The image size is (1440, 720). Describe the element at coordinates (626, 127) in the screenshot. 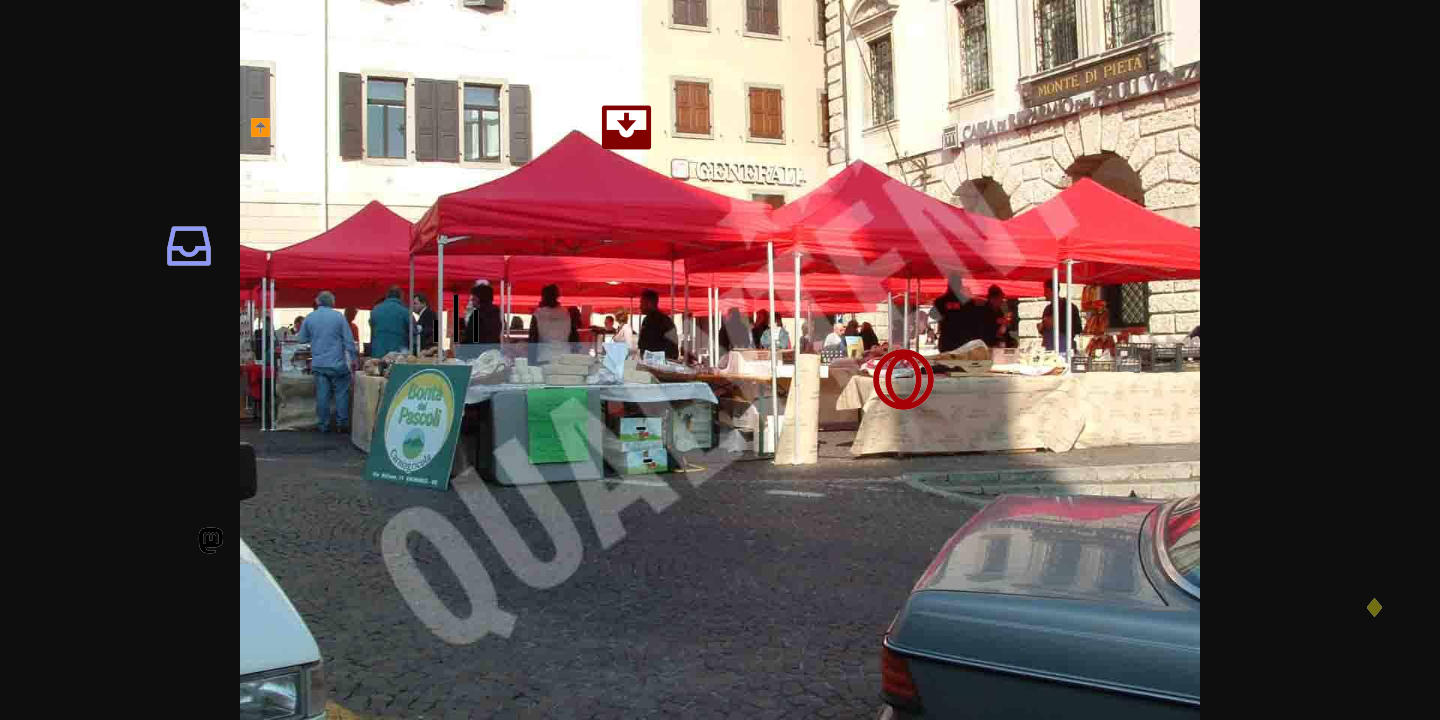

I see `import files or data into the application` at that location.